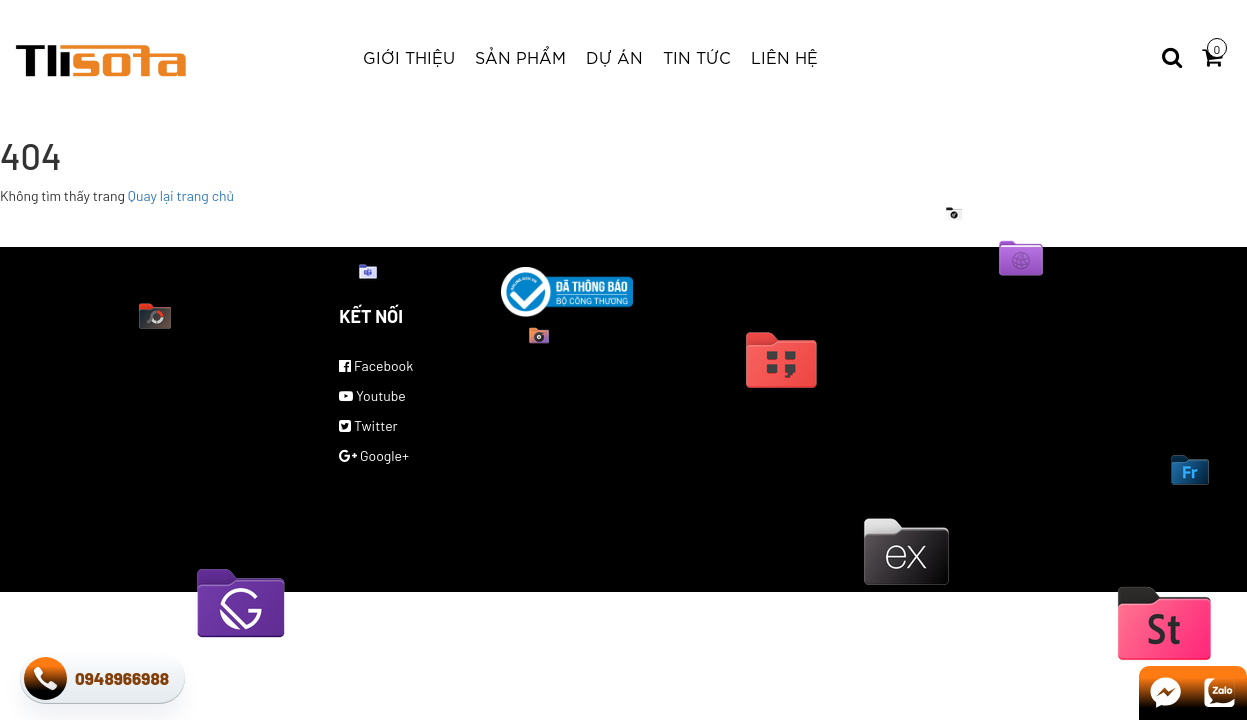  Describe the element at coordinates (155, 317) in the screenshot. I see `open photoscape application folder` at that location.